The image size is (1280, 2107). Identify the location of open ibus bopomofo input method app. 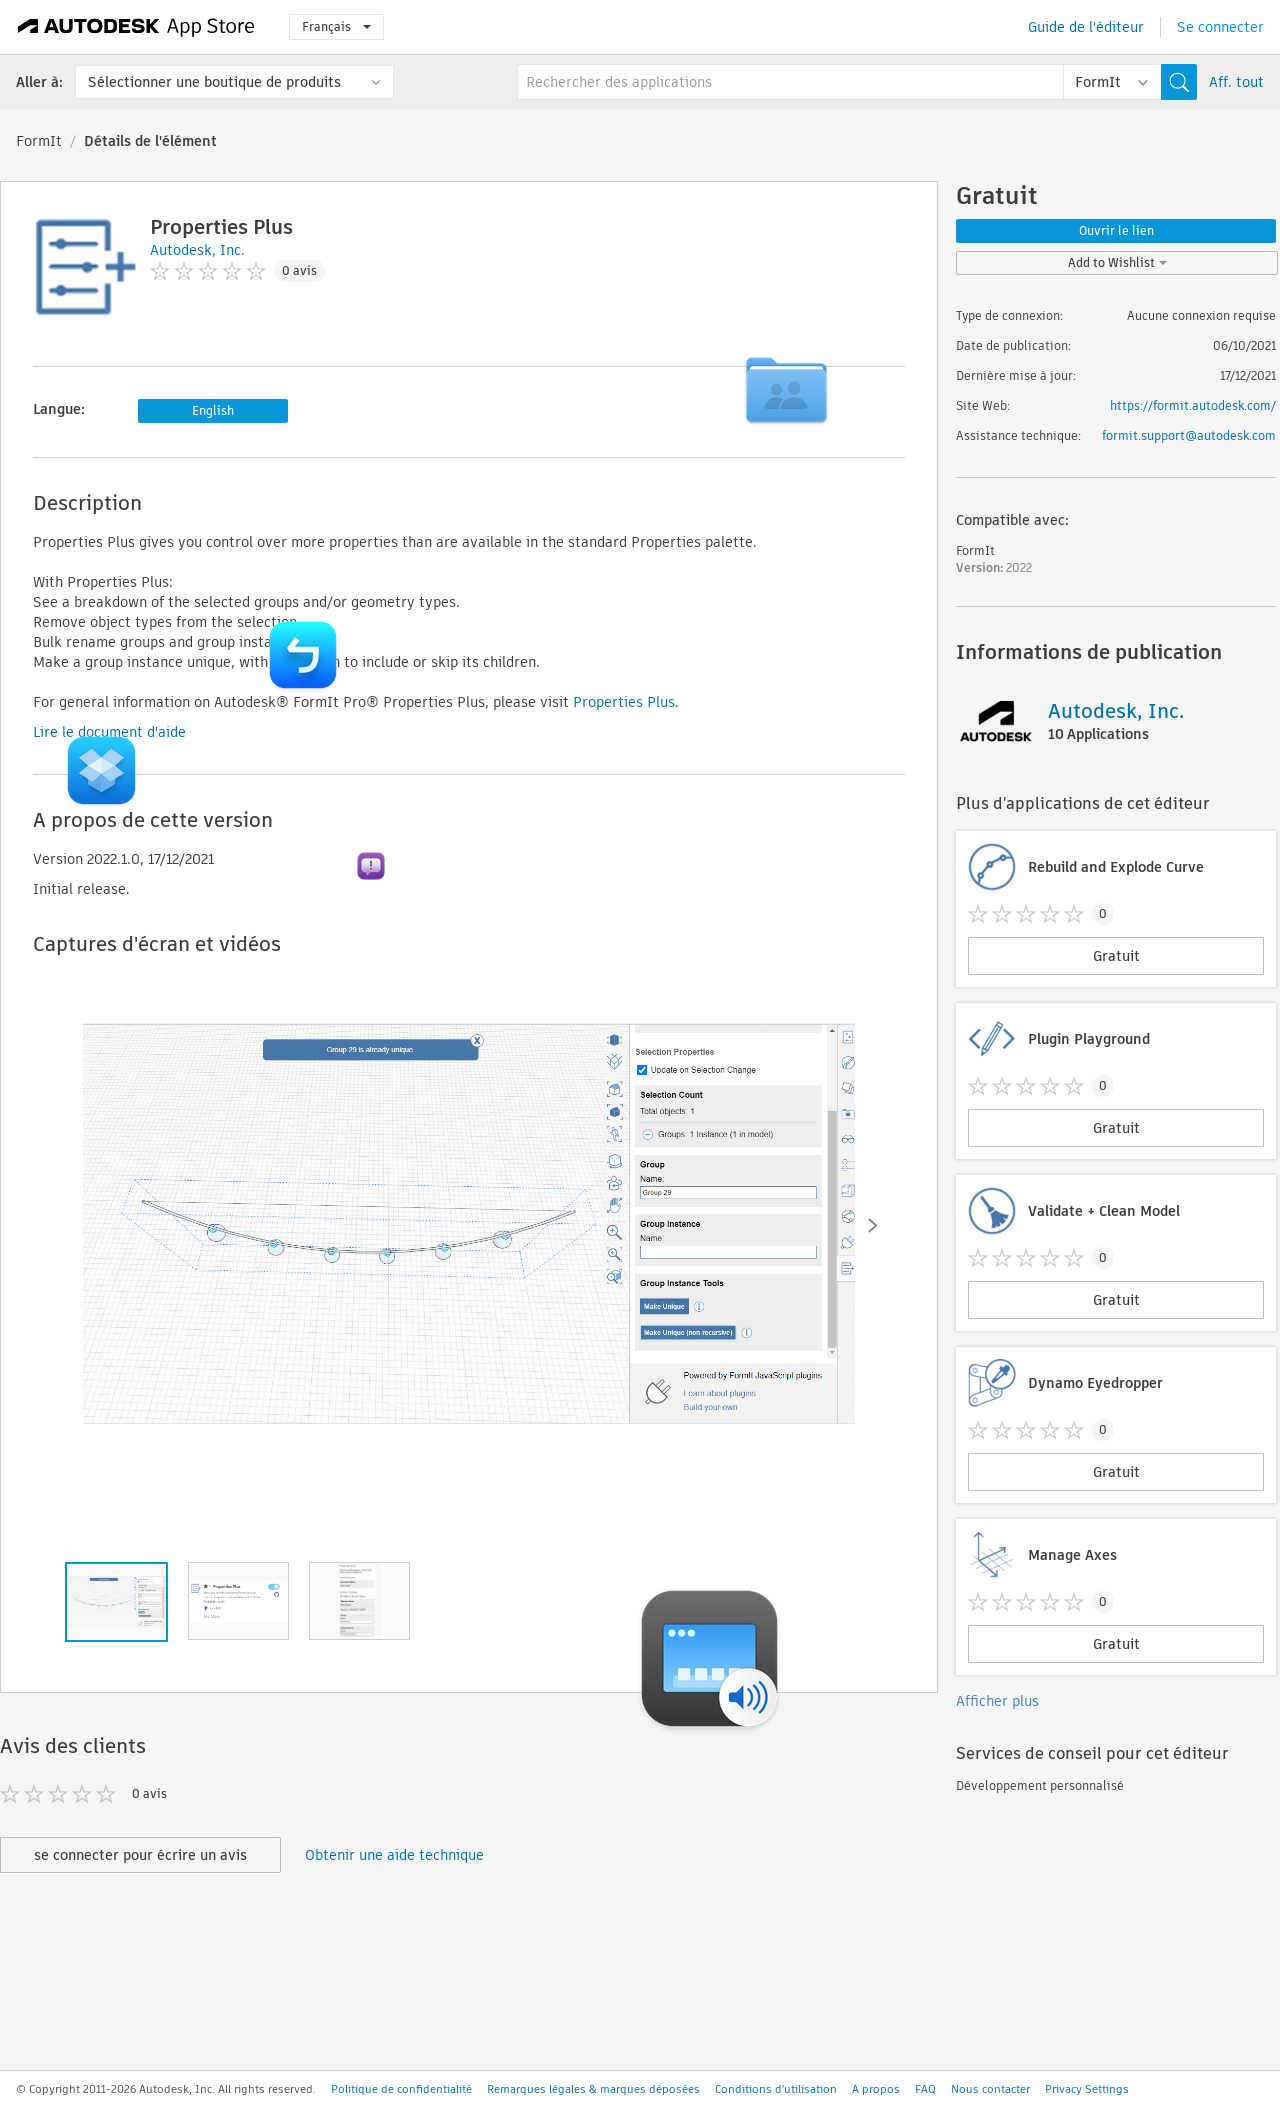
(303, 655).